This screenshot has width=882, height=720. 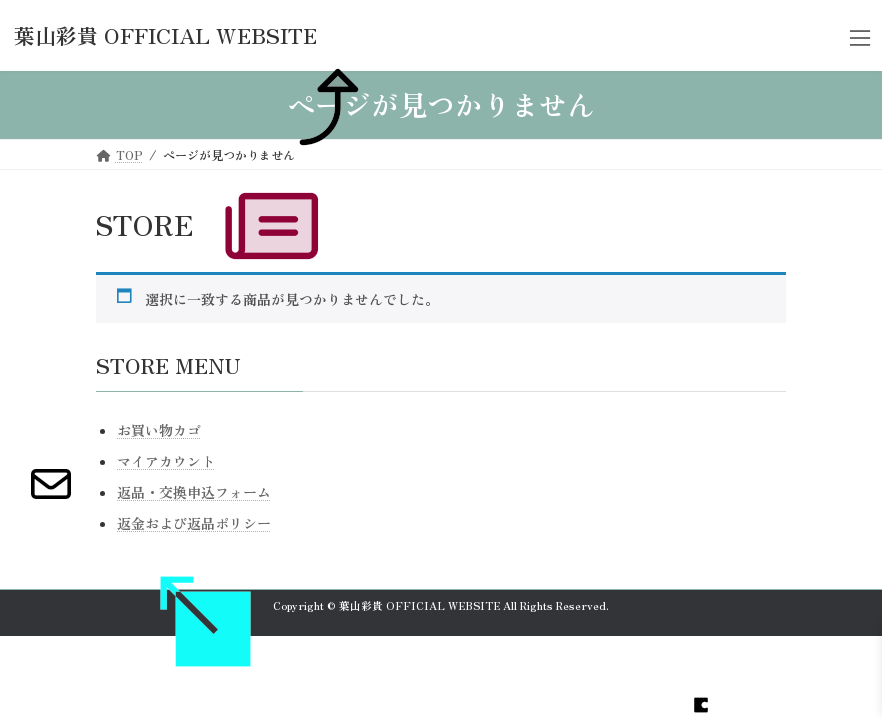 What do you see at coordinates (701, 705) in the screenshot?
I see `open Coda app` at bounding box center [701, 705].